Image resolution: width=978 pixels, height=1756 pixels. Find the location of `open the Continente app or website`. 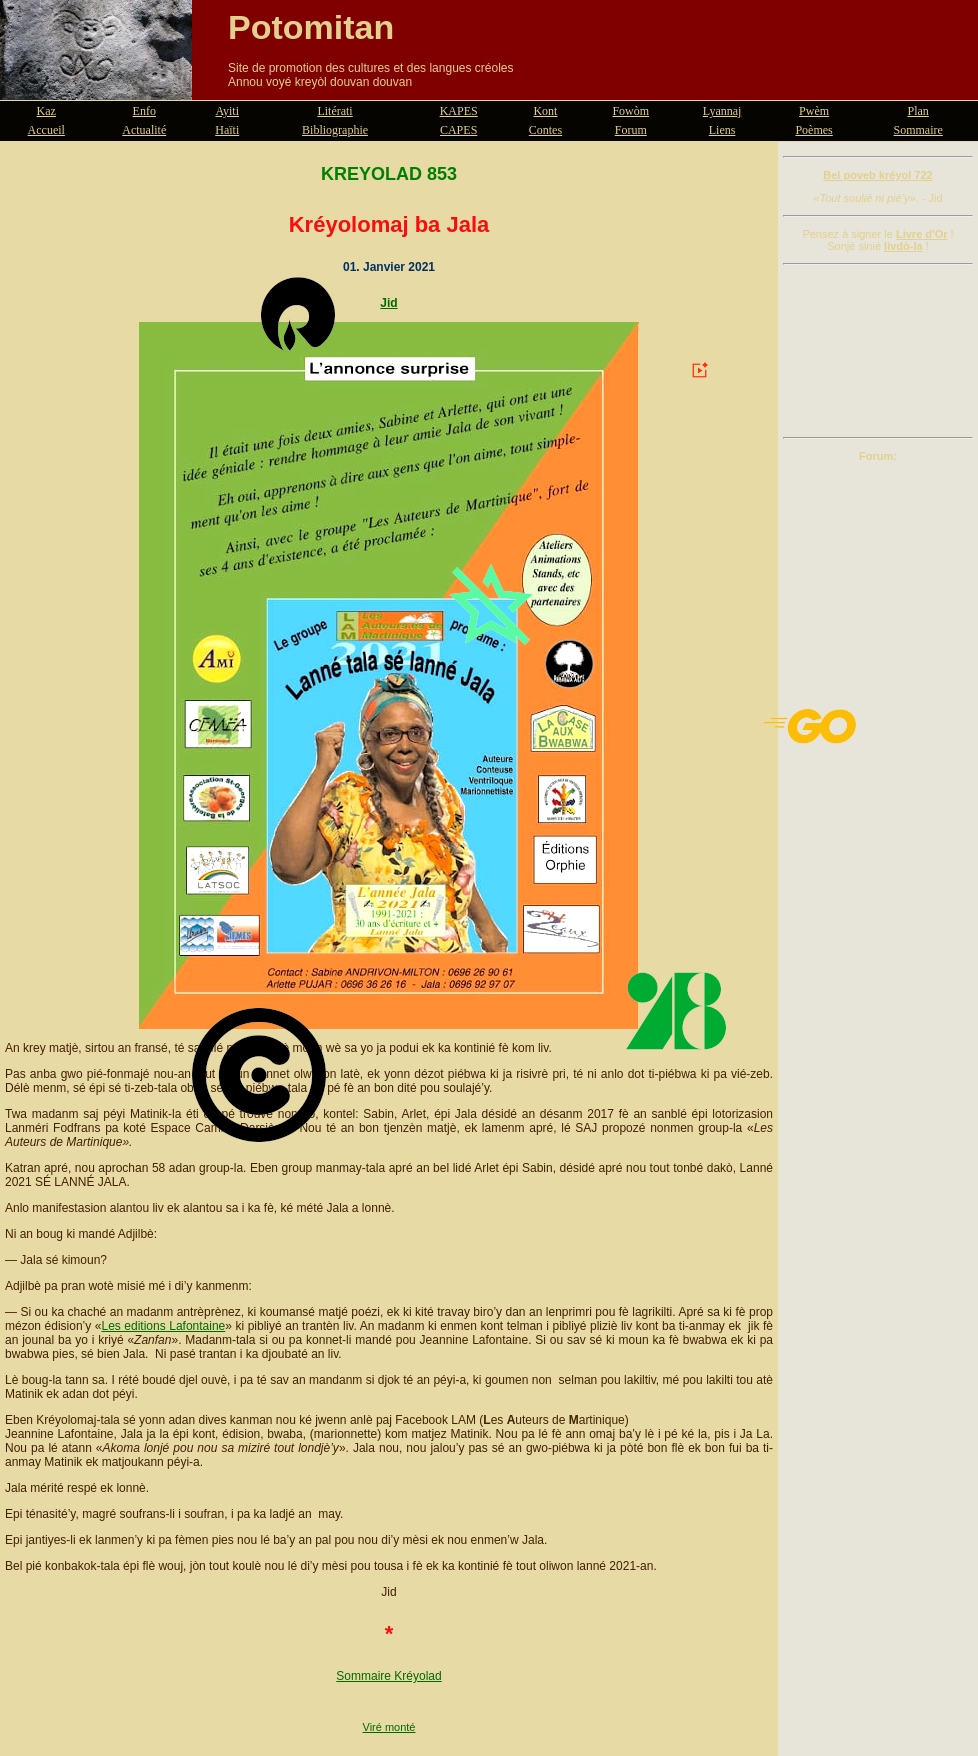

open the Continente app or website is located at coordinates (259, 1075).